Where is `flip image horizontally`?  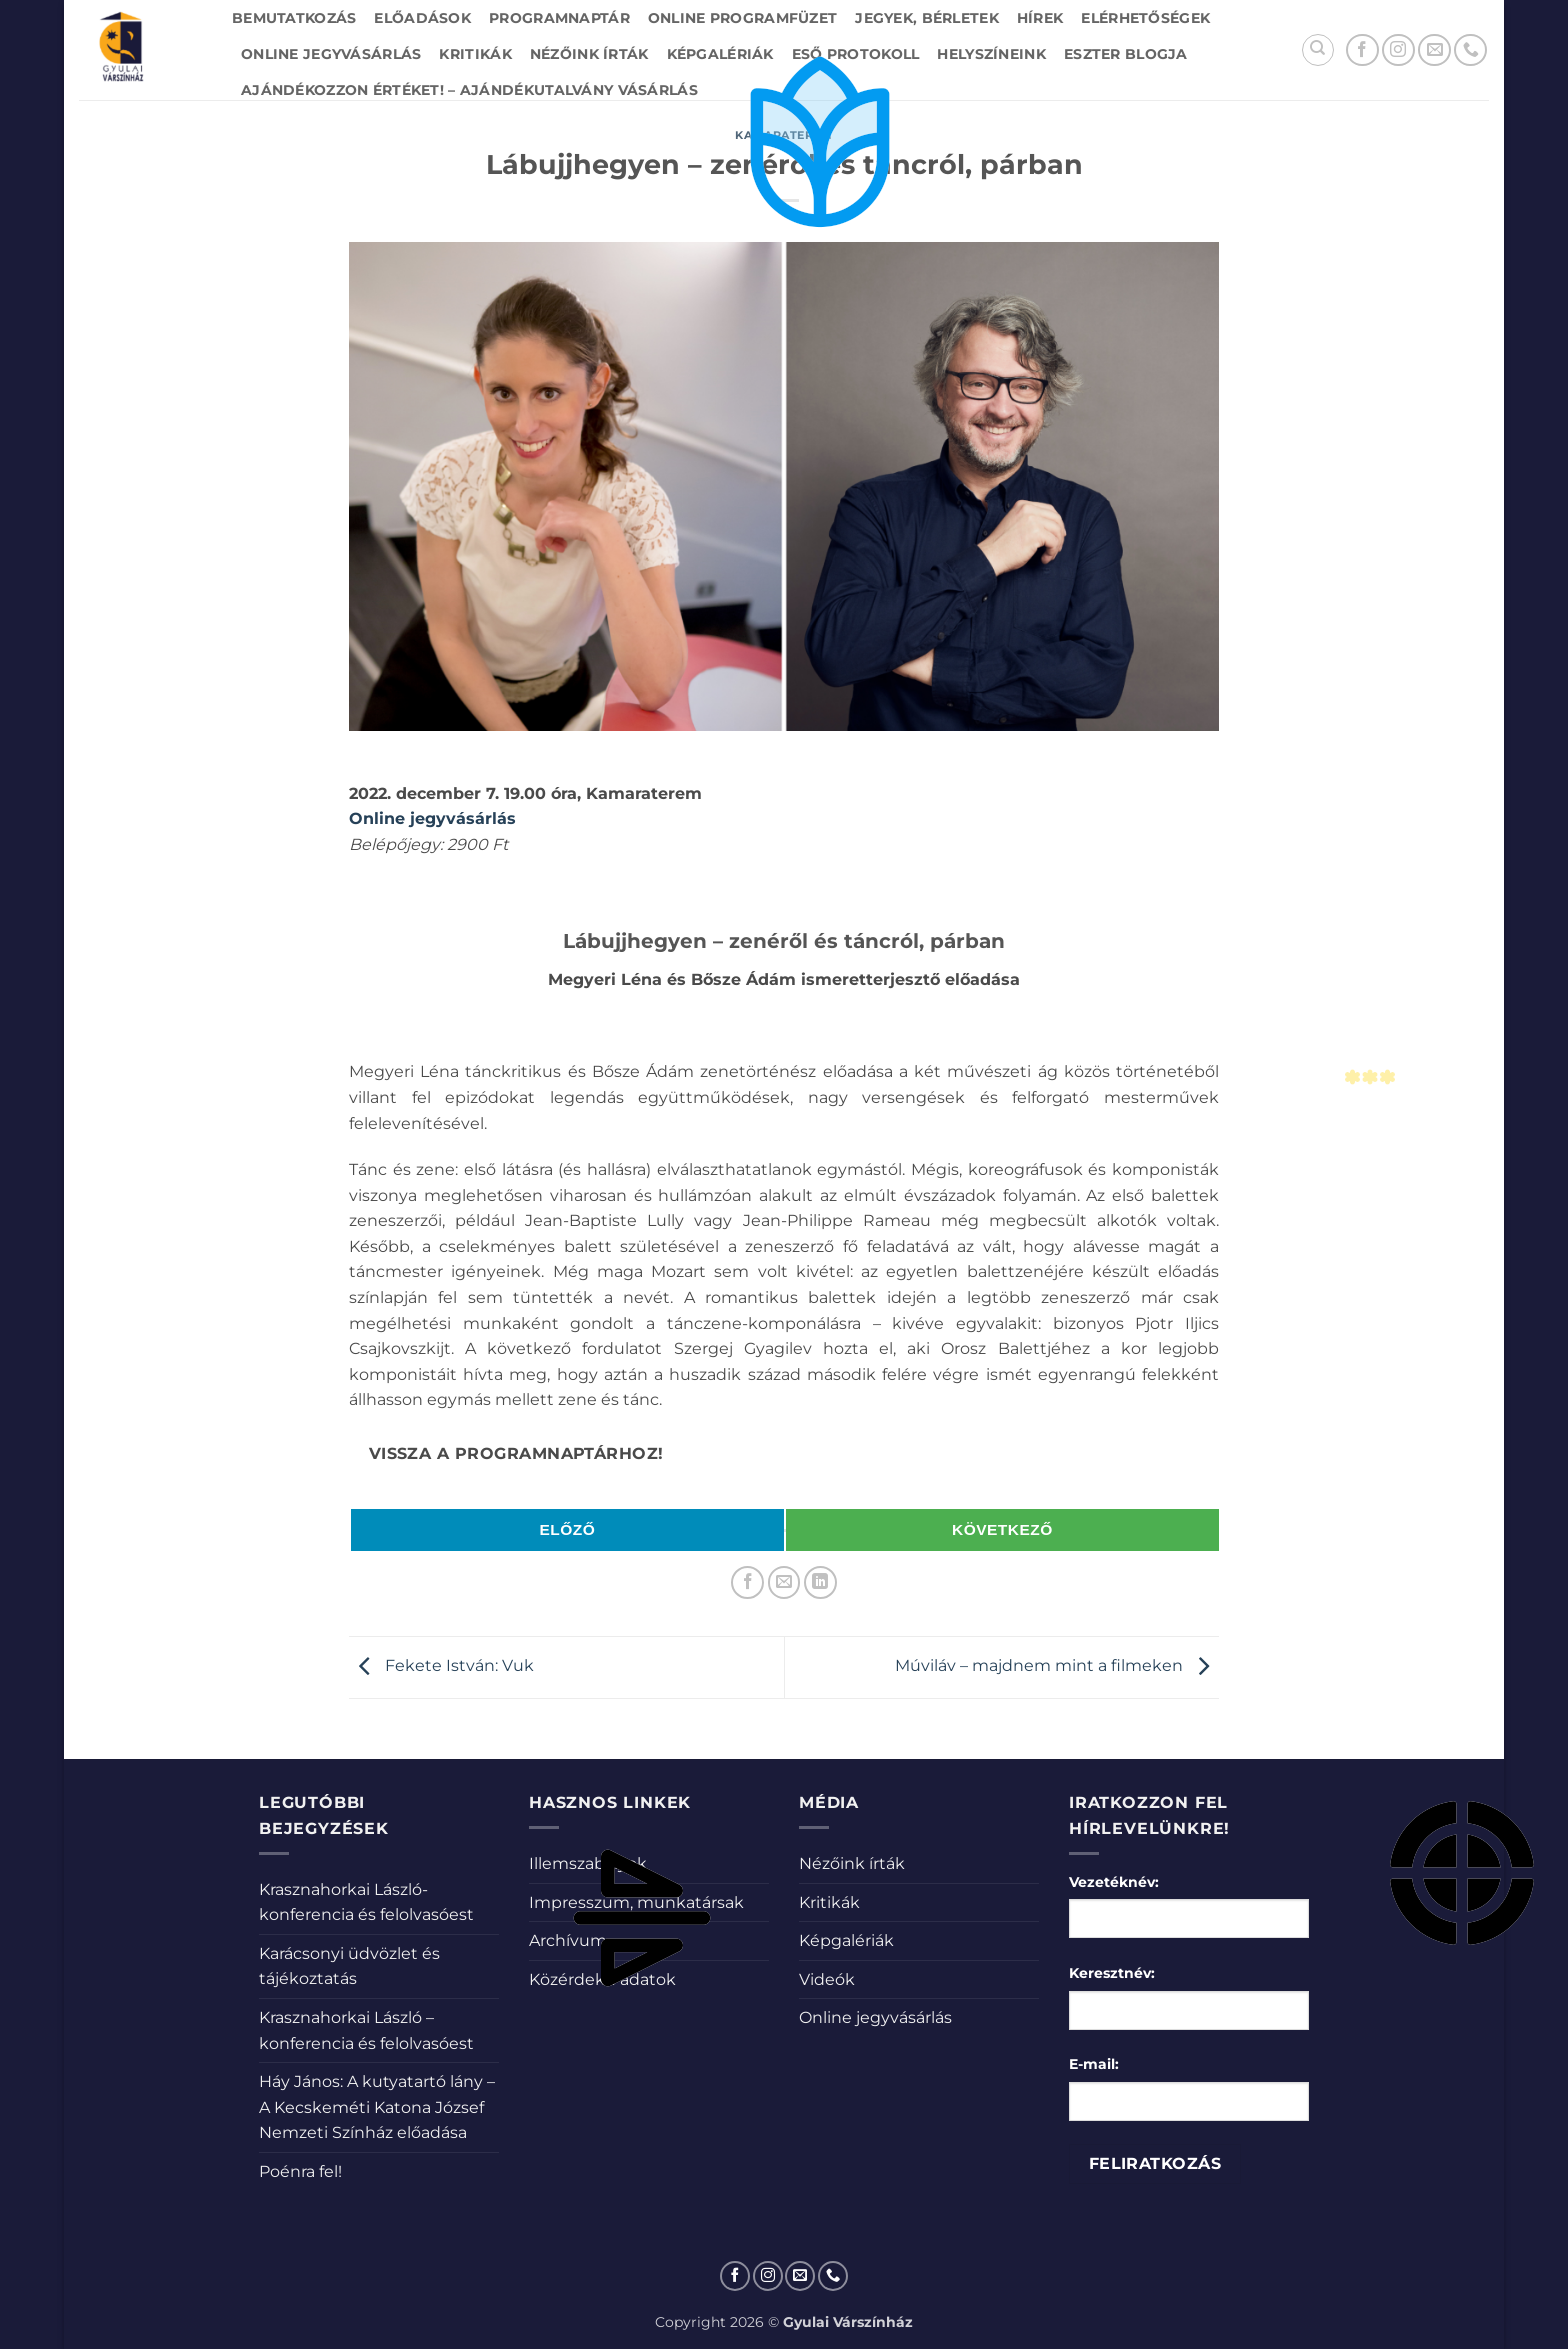 flip image horizontally is located at coordinates (642, 1918).